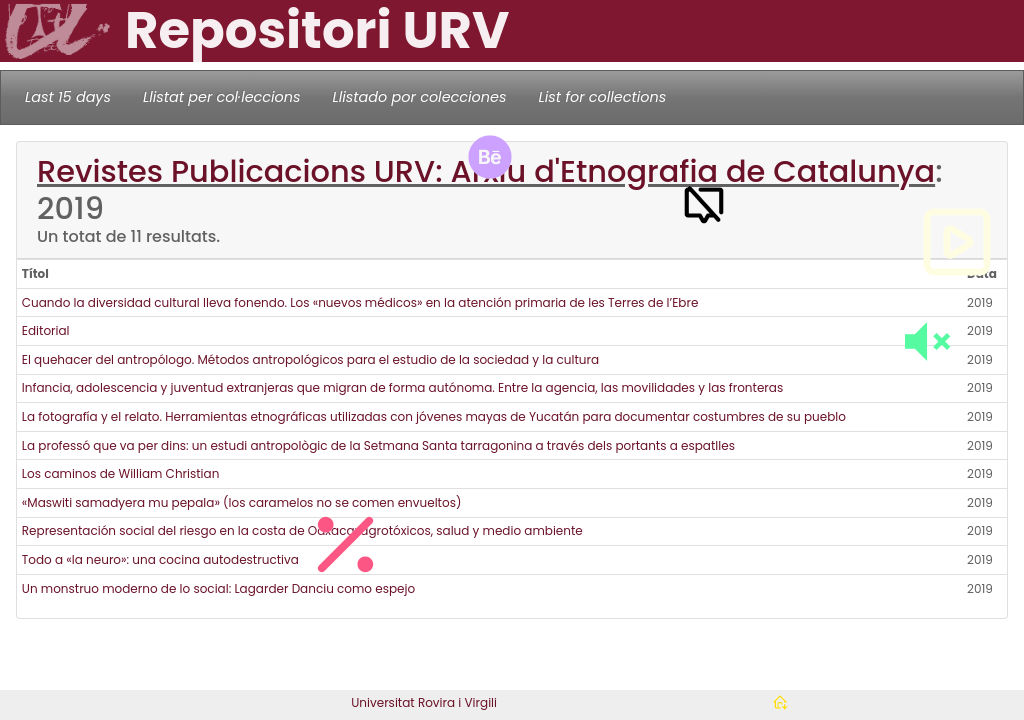 This screenshot has width=1024, height=720. I want to click on play video or media content, so click(957, 242).